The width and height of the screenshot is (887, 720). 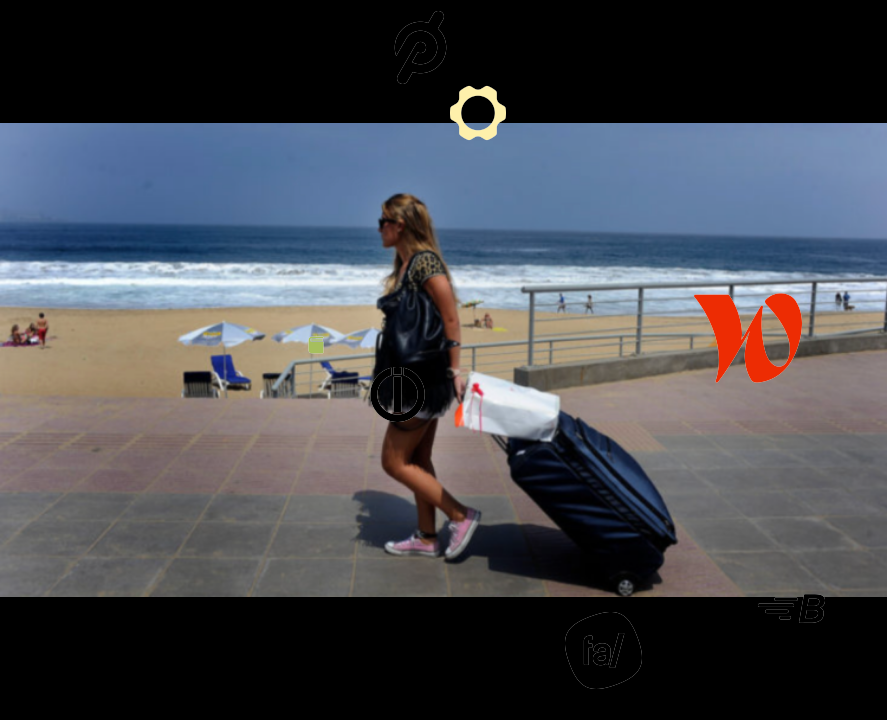 What do you see at coordinates (748, 338) in the screenshot?
I see `visit welcome to the jungle job platform` at bounding box center [748, 338].